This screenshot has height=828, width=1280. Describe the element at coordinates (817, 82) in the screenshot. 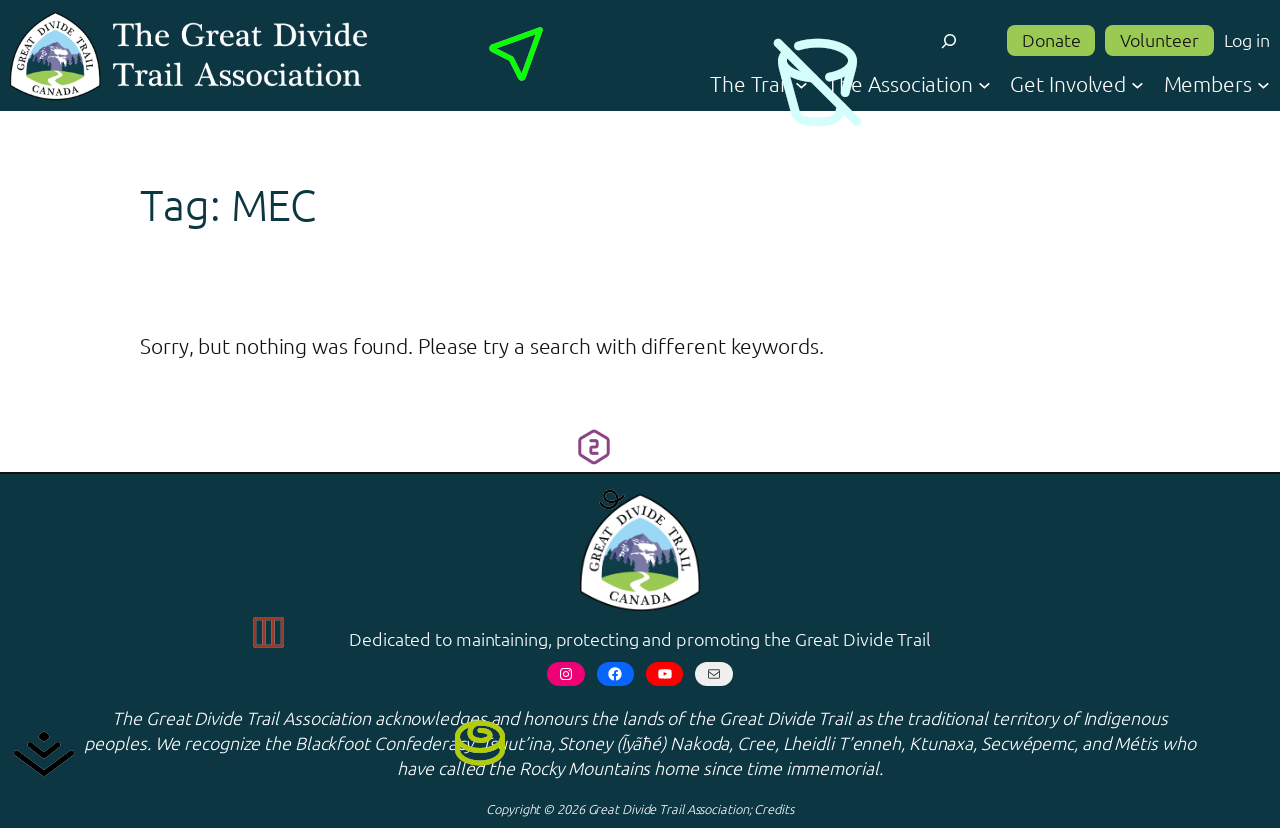

I see `disable paint bucket or fill tool` at that location.